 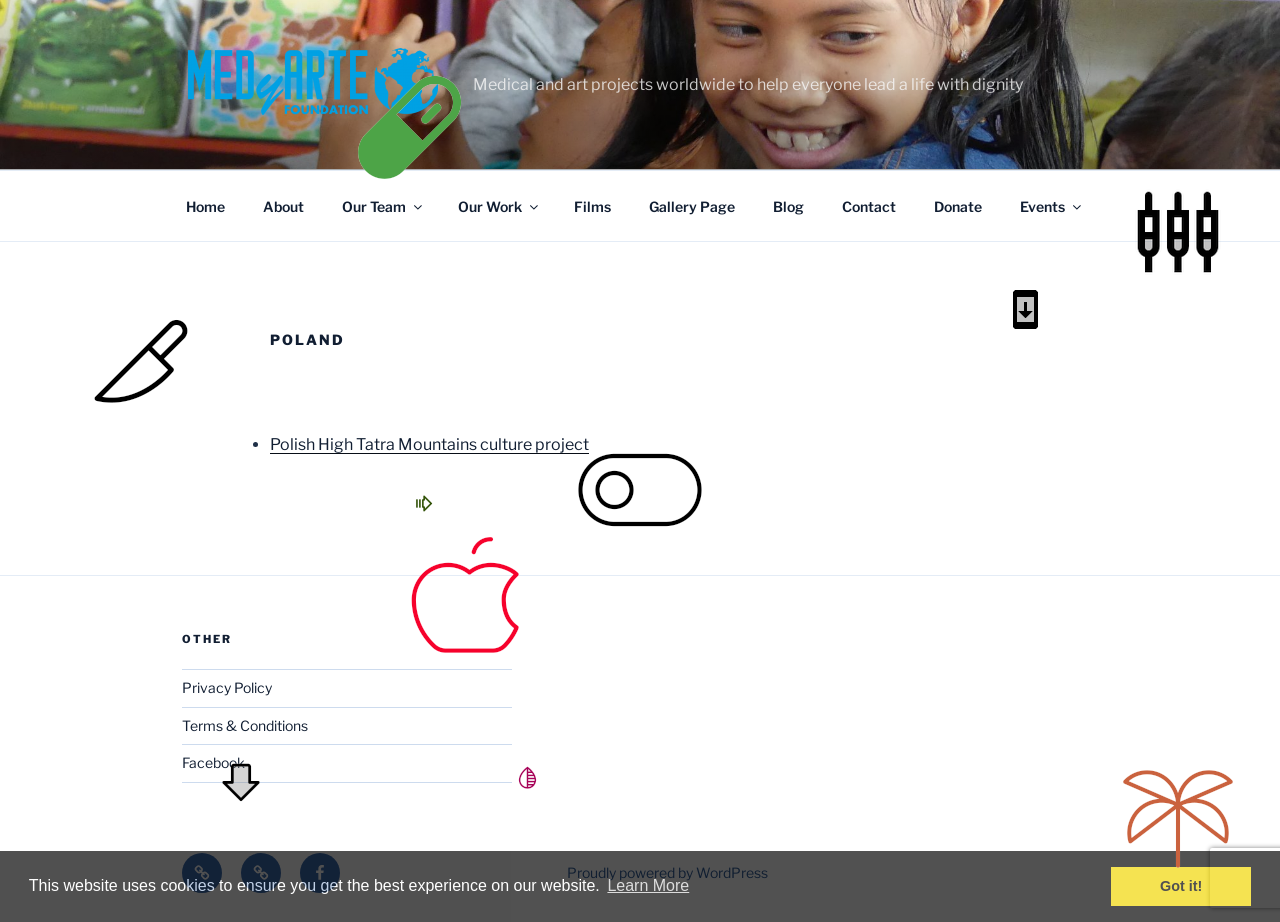 I want to click on access cutting or slicing tools, so click(x=141, y=363).